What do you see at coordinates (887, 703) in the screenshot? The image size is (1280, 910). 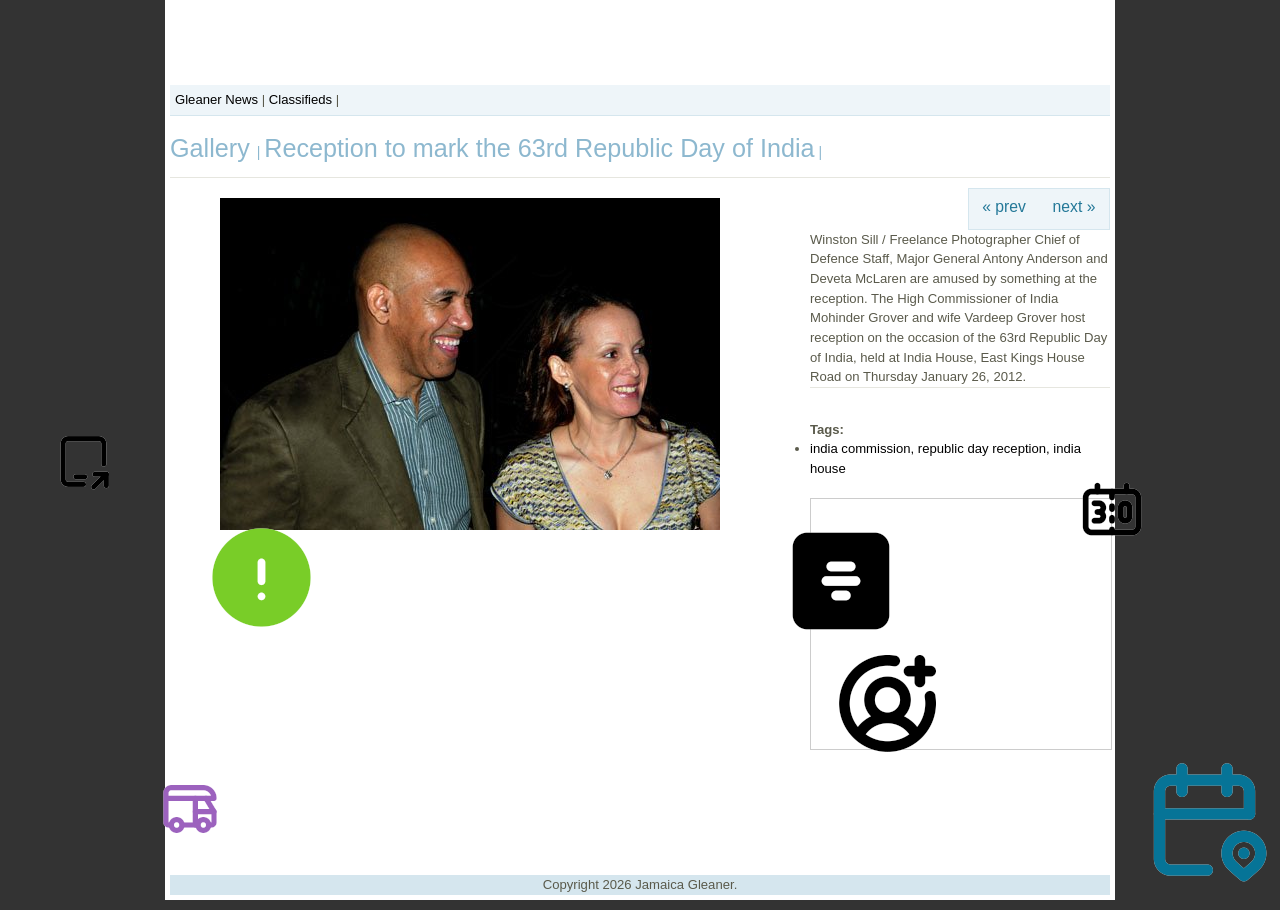 I see `add a new user or contact` at bounding box center [887, 703].